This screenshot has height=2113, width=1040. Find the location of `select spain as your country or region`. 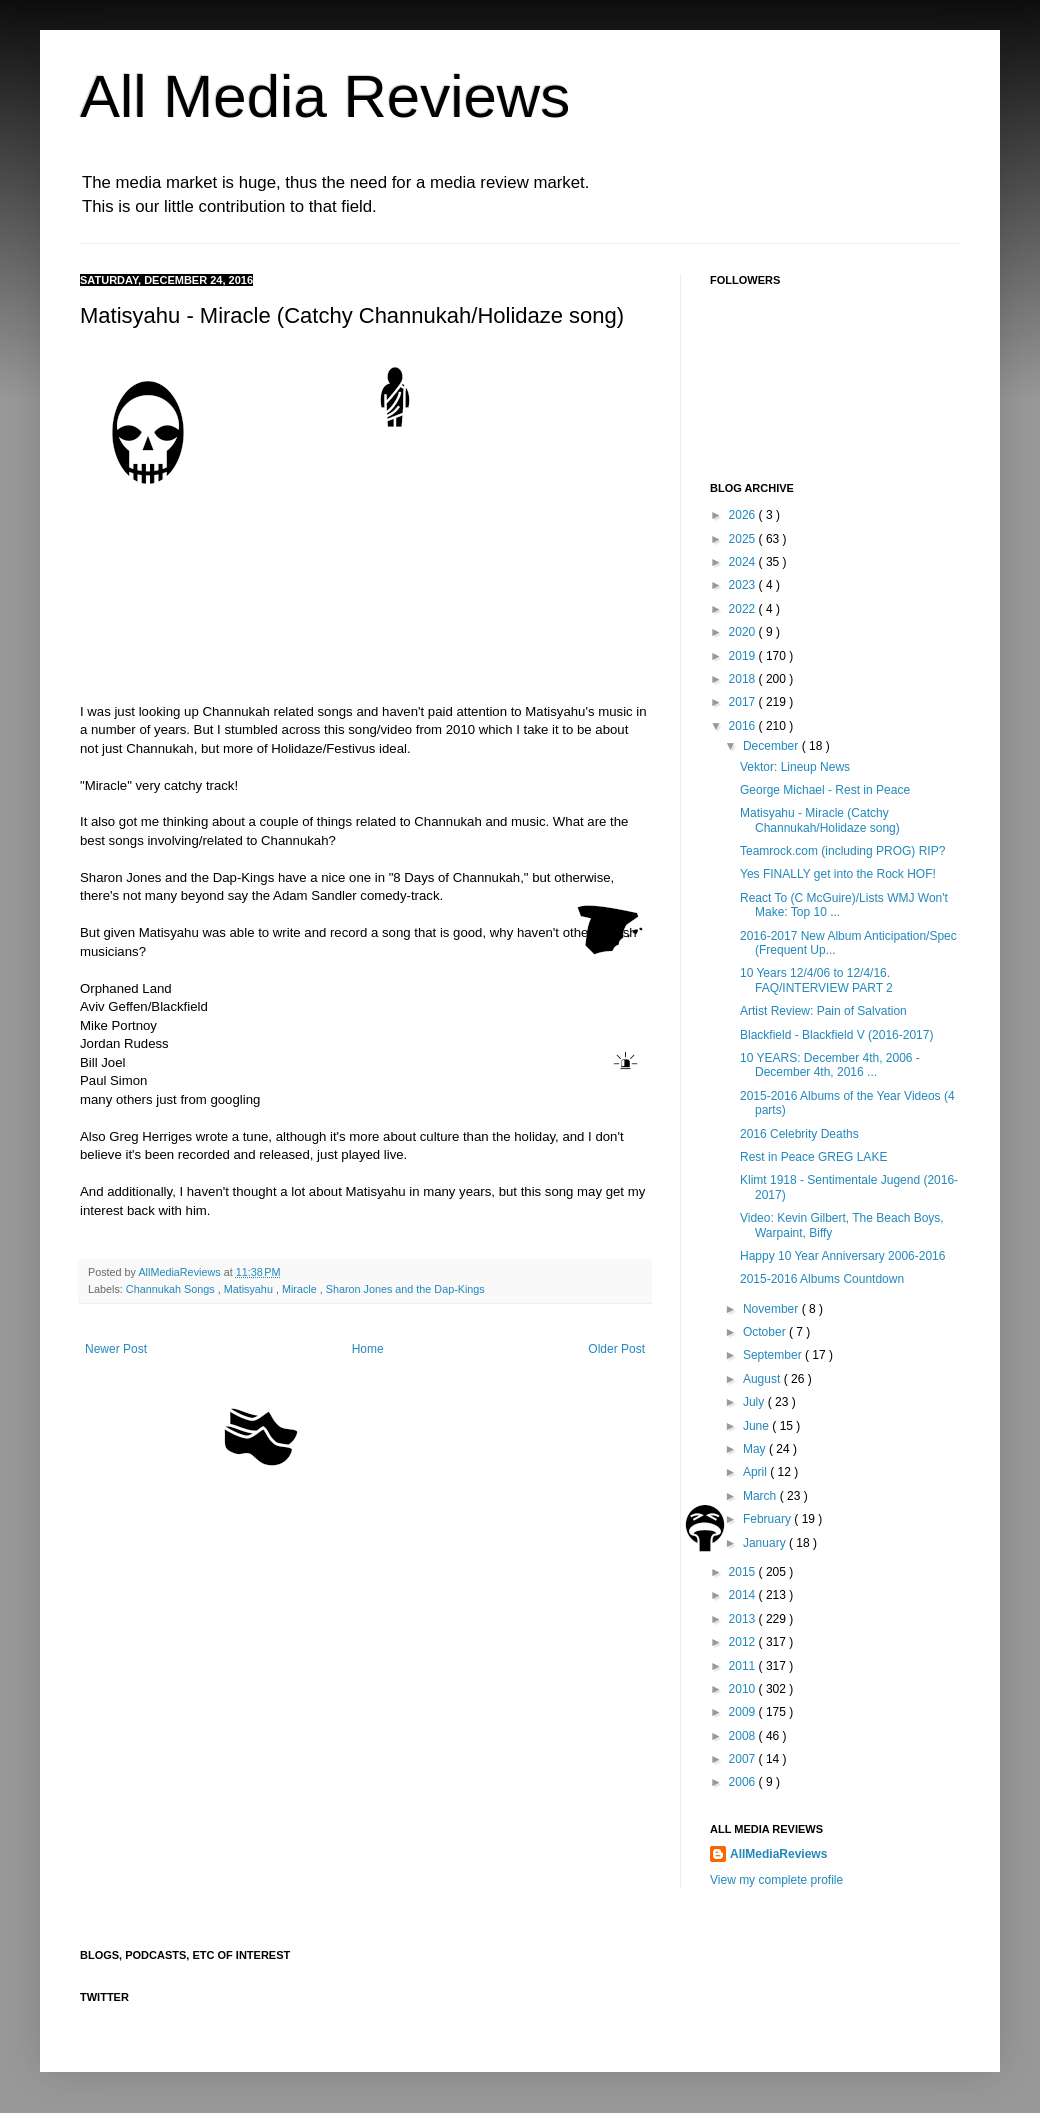

select spain as your country or region is located at coordinates (610, 930).